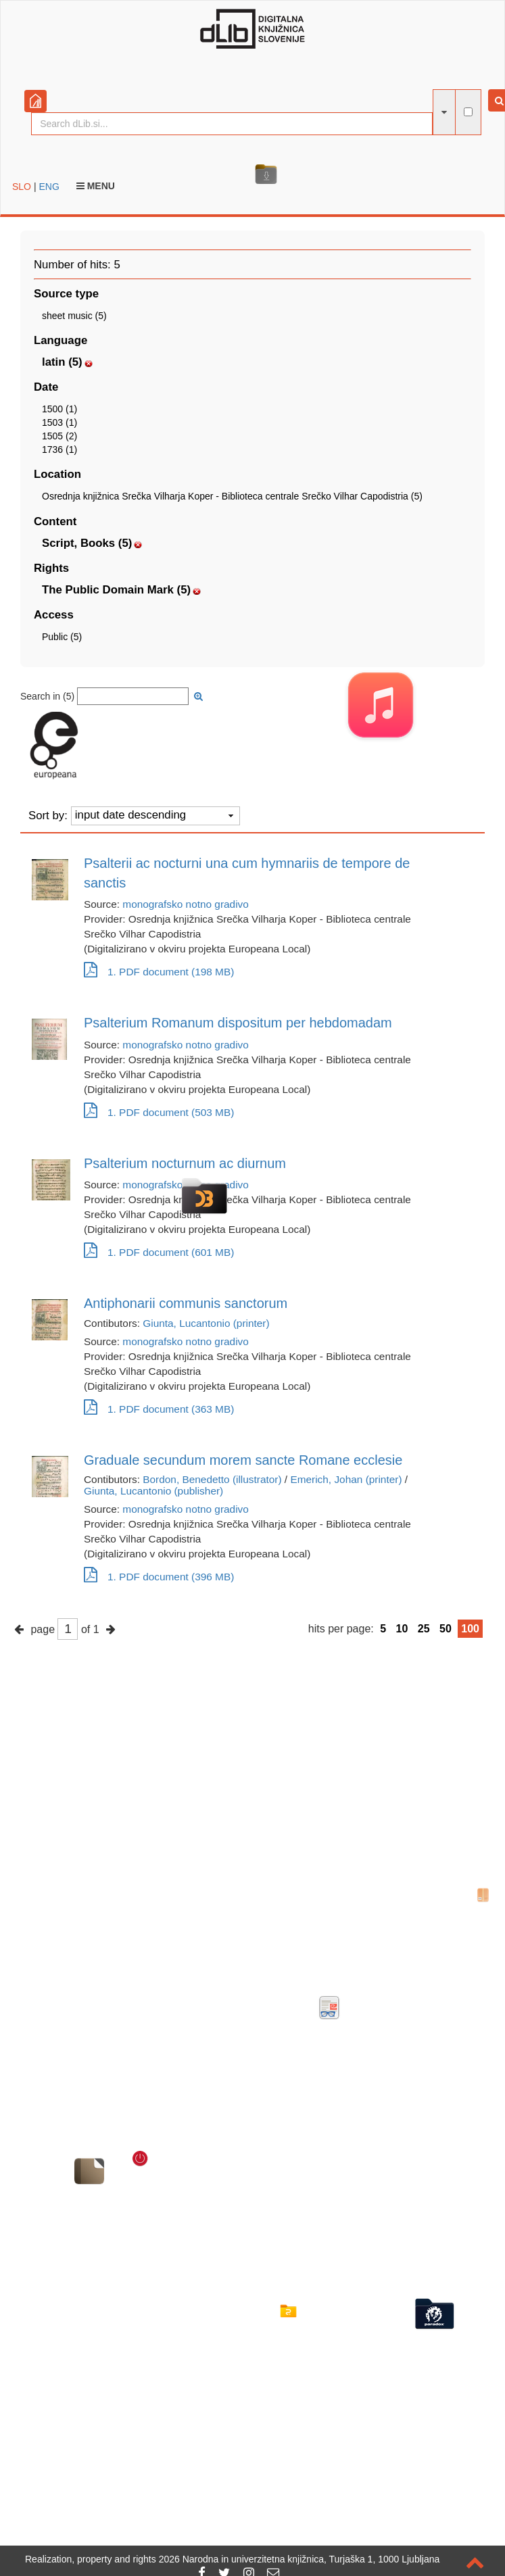 Image resolution: width=505 pixels, height=2576 pixels. Describe the element at coordinates (89, 2170) in the screenshot. I see `change desktop wallpaper settings` at that location.